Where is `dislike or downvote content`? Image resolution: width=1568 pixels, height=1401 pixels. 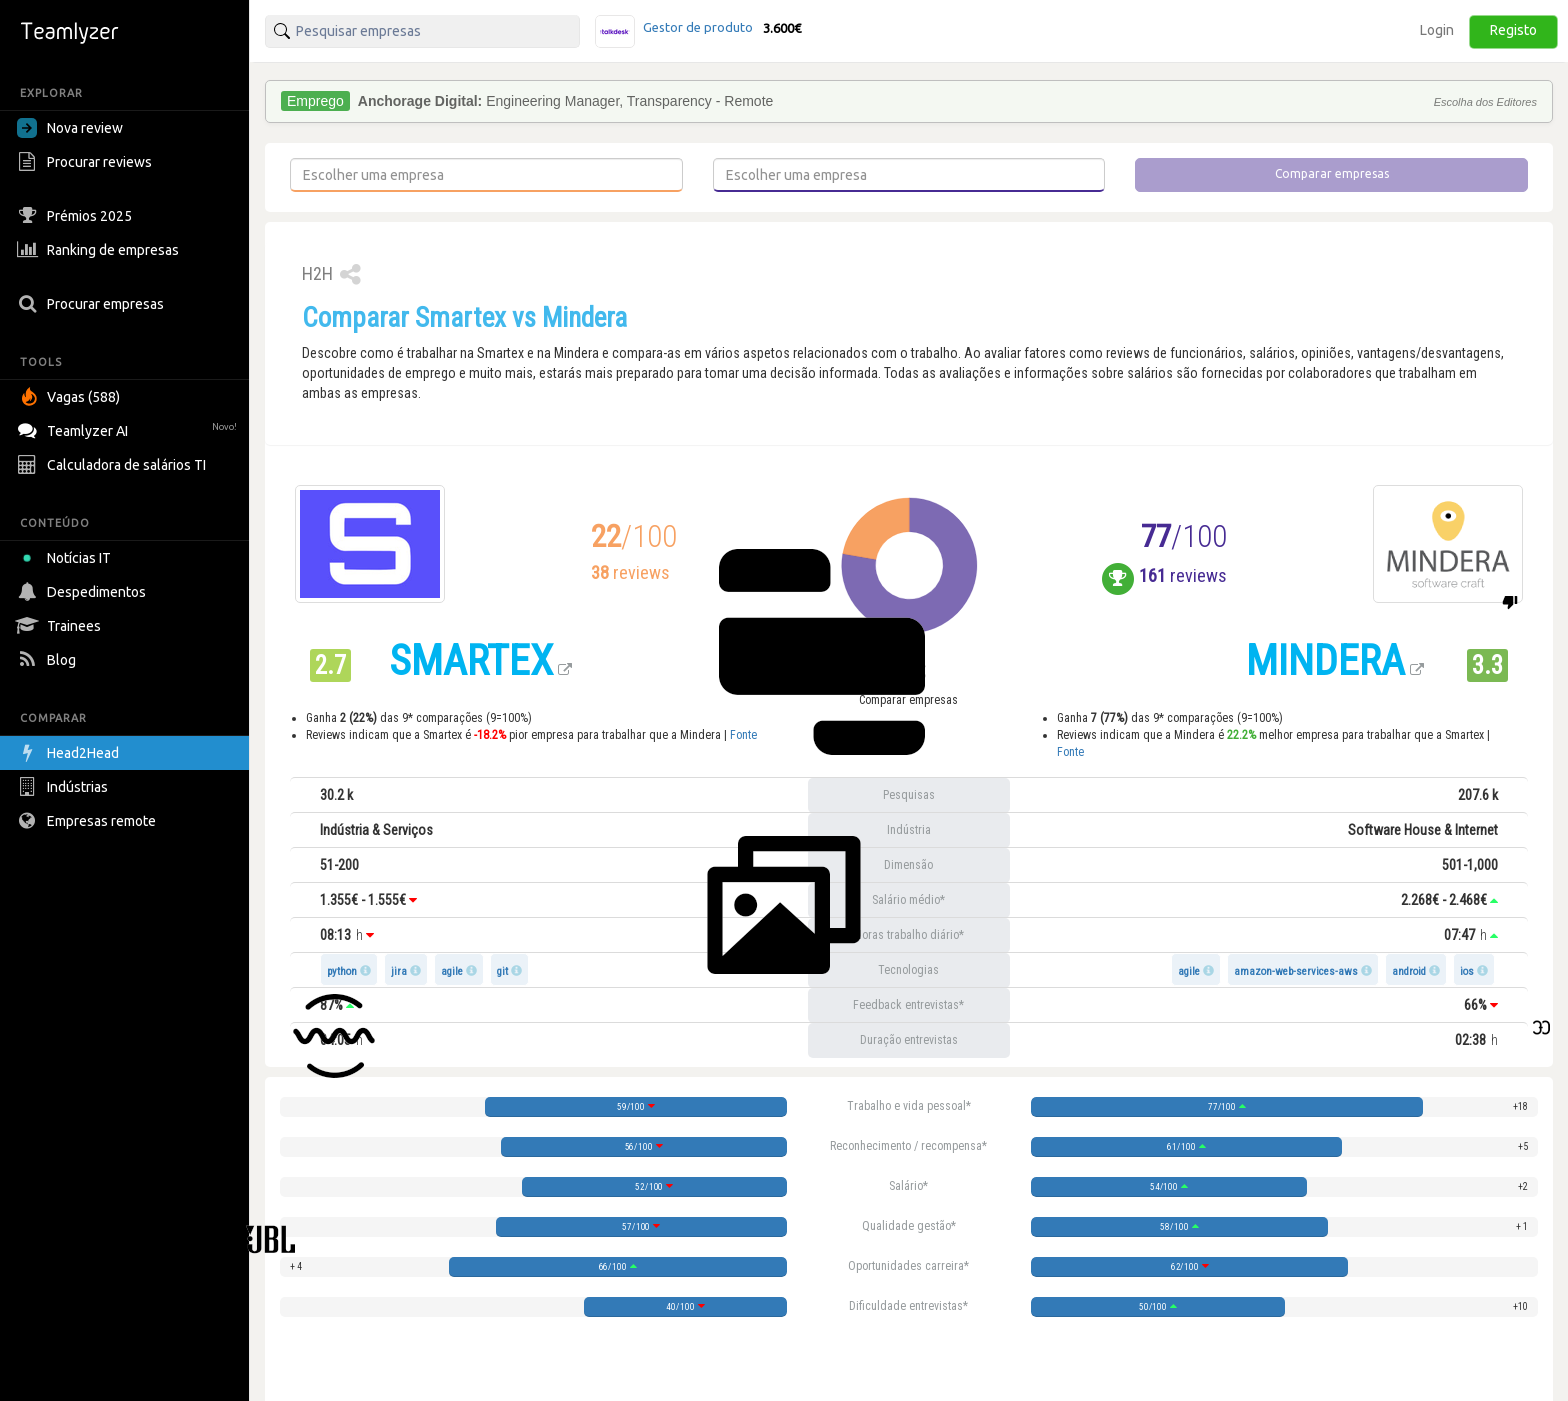 dislike or downvote content is located at coordinates (1510, 602).